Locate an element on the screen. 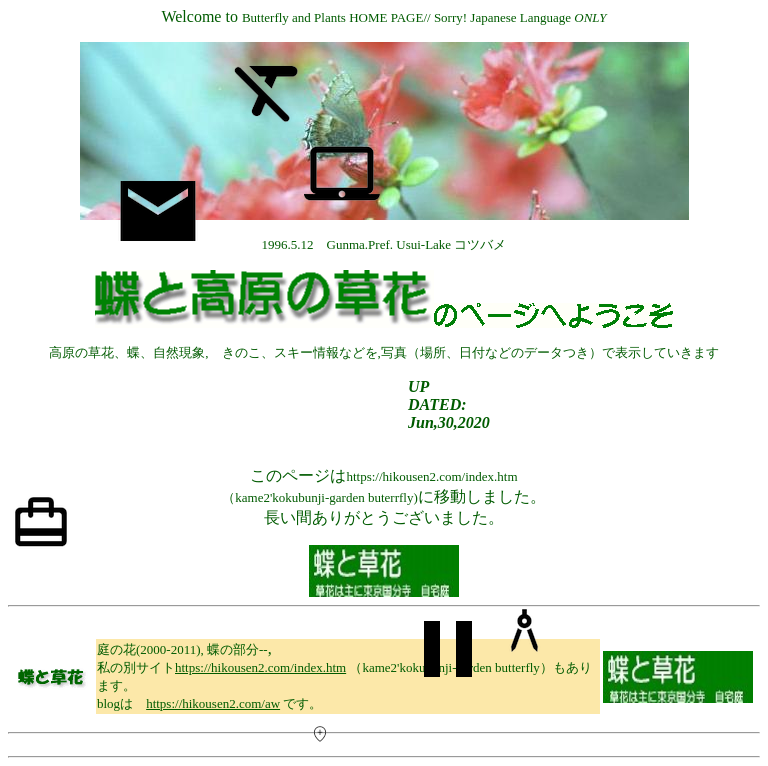 The image size is (768, 766). access architecture or design tools is located at coordinates (524, 630).